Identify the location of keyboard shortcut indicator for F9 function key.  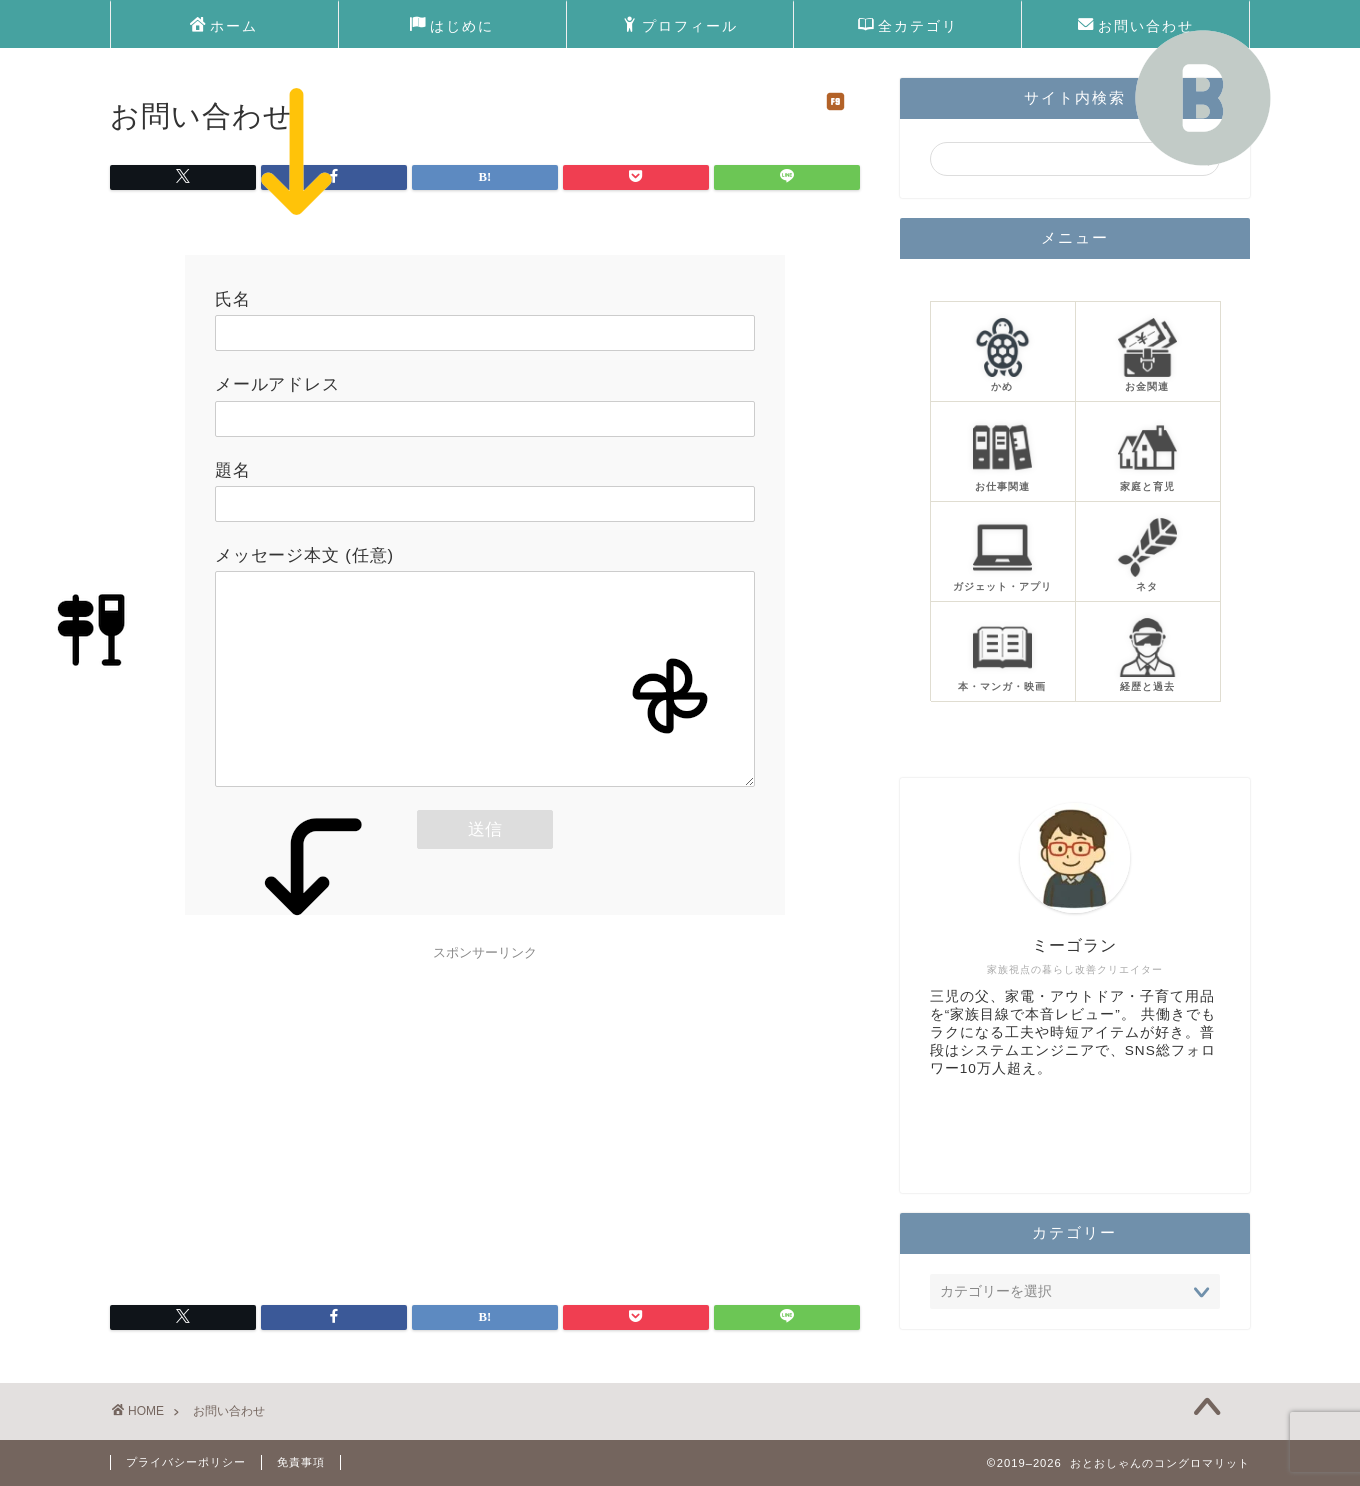
(835, 101).